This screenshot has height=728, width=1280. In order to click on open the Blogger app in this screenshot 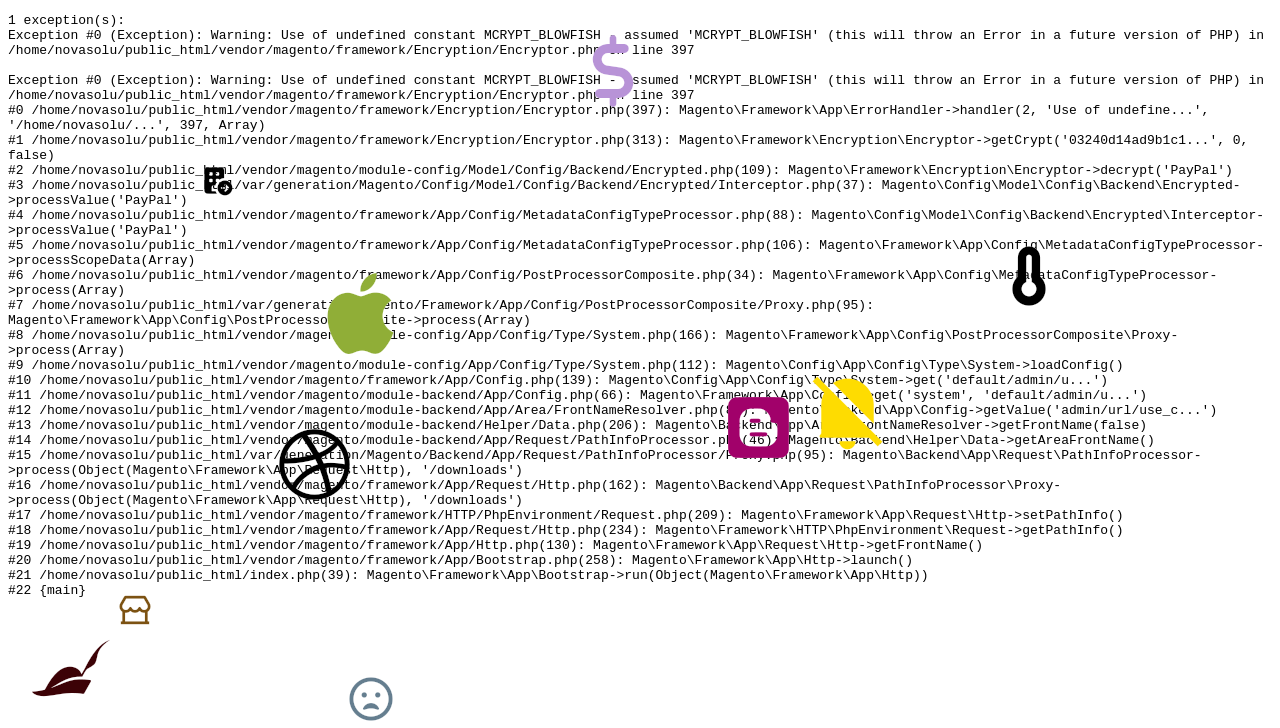, I will do `click(758, 427)`.